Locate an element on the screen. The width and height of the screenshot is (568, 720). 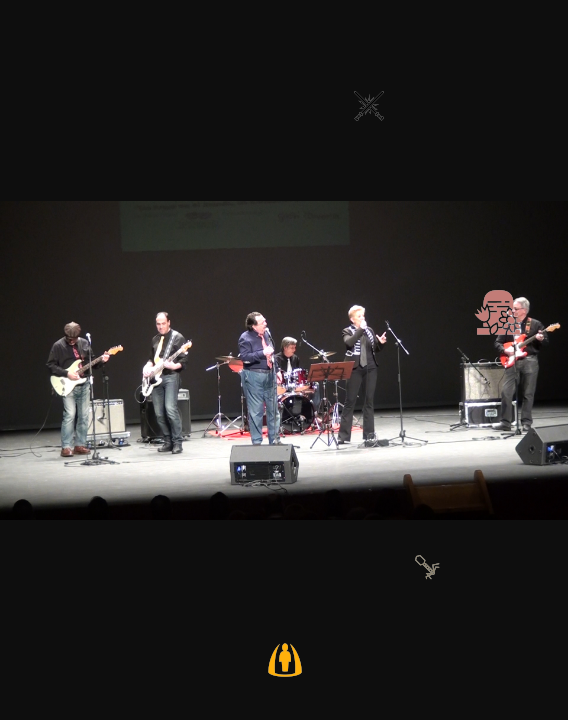
access lightsaber combat or duel mode is located at coordinates (369, 106).